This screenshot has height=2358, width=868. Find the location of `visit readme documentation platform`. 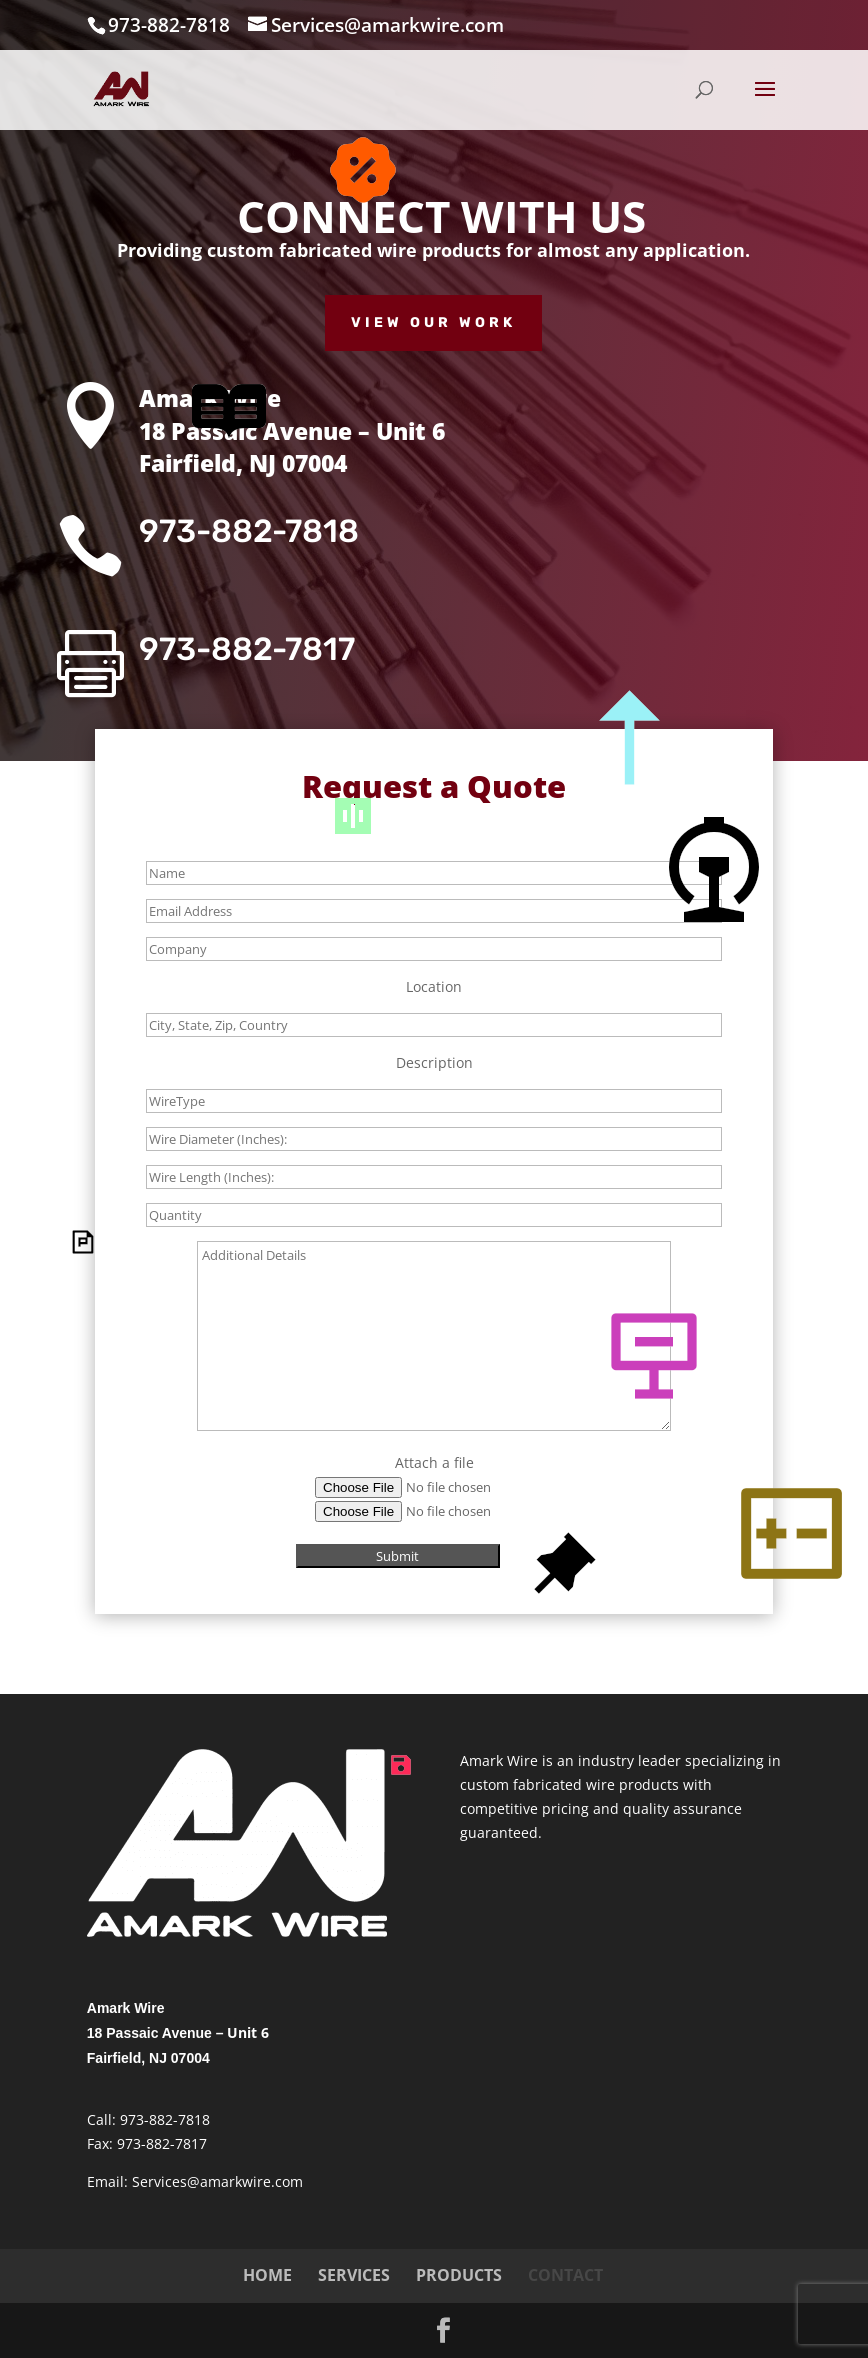

visit readme documentation platform is located at coordinates (229, 411).